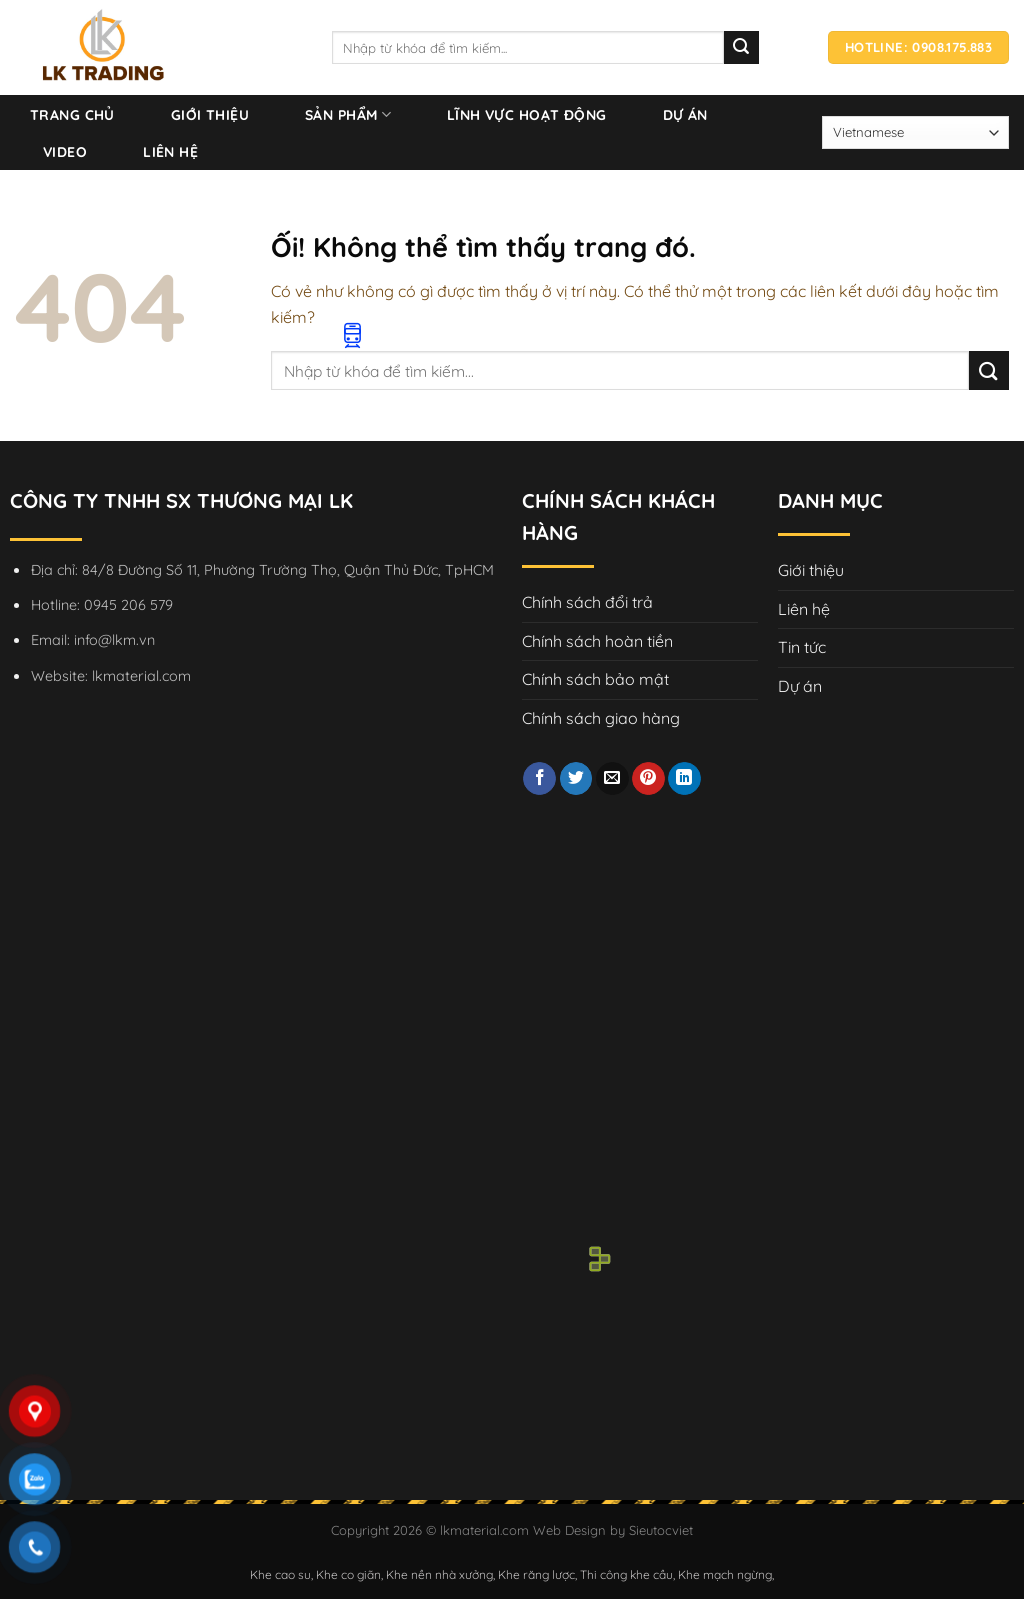 Image resolution: width=1024 pixels, height=1599 pixels. Describe the element at coordinates (598, 1259) in the screenshot. I see `open Replit coding environment` at that location.